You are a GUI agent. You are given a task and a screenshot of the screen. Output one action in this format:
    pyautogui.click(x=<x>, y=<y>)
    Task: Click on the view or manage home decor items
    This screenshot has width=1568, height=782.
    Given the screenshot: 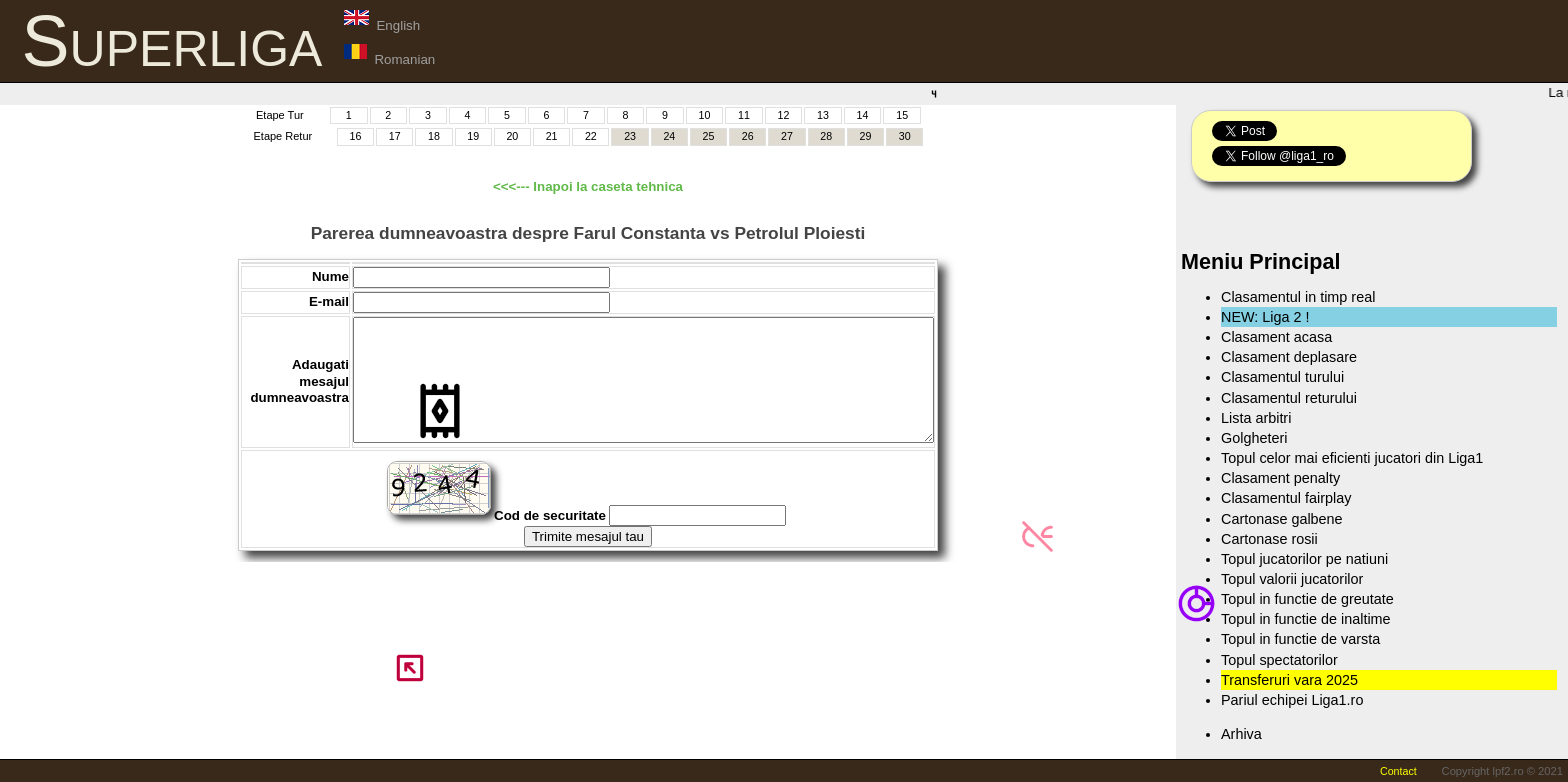 What is the action you would take?
    pyautogui.click(x=440, y=411)
    